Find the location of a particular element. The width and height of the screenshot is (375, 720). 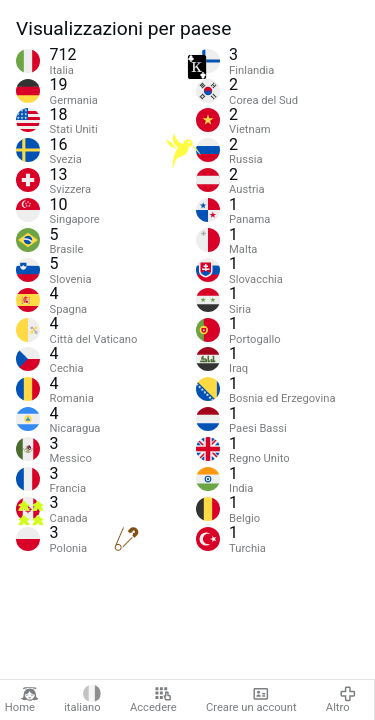

view all players in the game is located at coordinates (31, 513).